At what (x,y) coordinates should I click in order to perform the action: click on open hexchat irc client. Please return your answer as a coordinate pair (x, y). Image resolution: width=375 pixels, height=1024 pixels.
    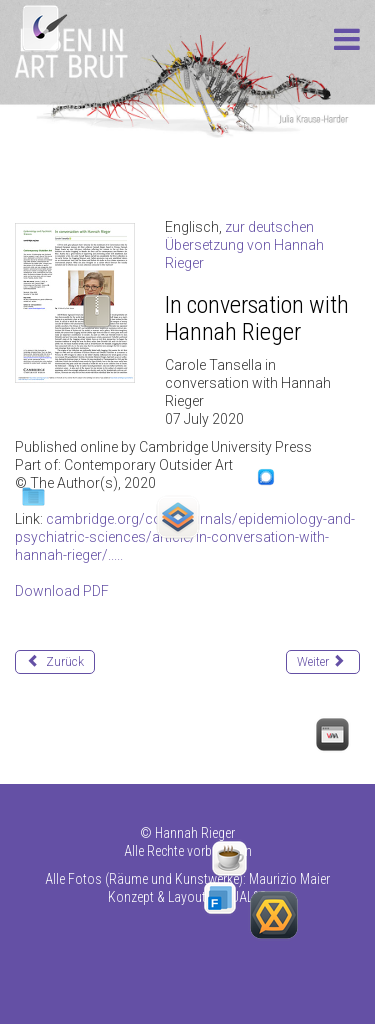
    Looking at the image, I should click on (274, 915).